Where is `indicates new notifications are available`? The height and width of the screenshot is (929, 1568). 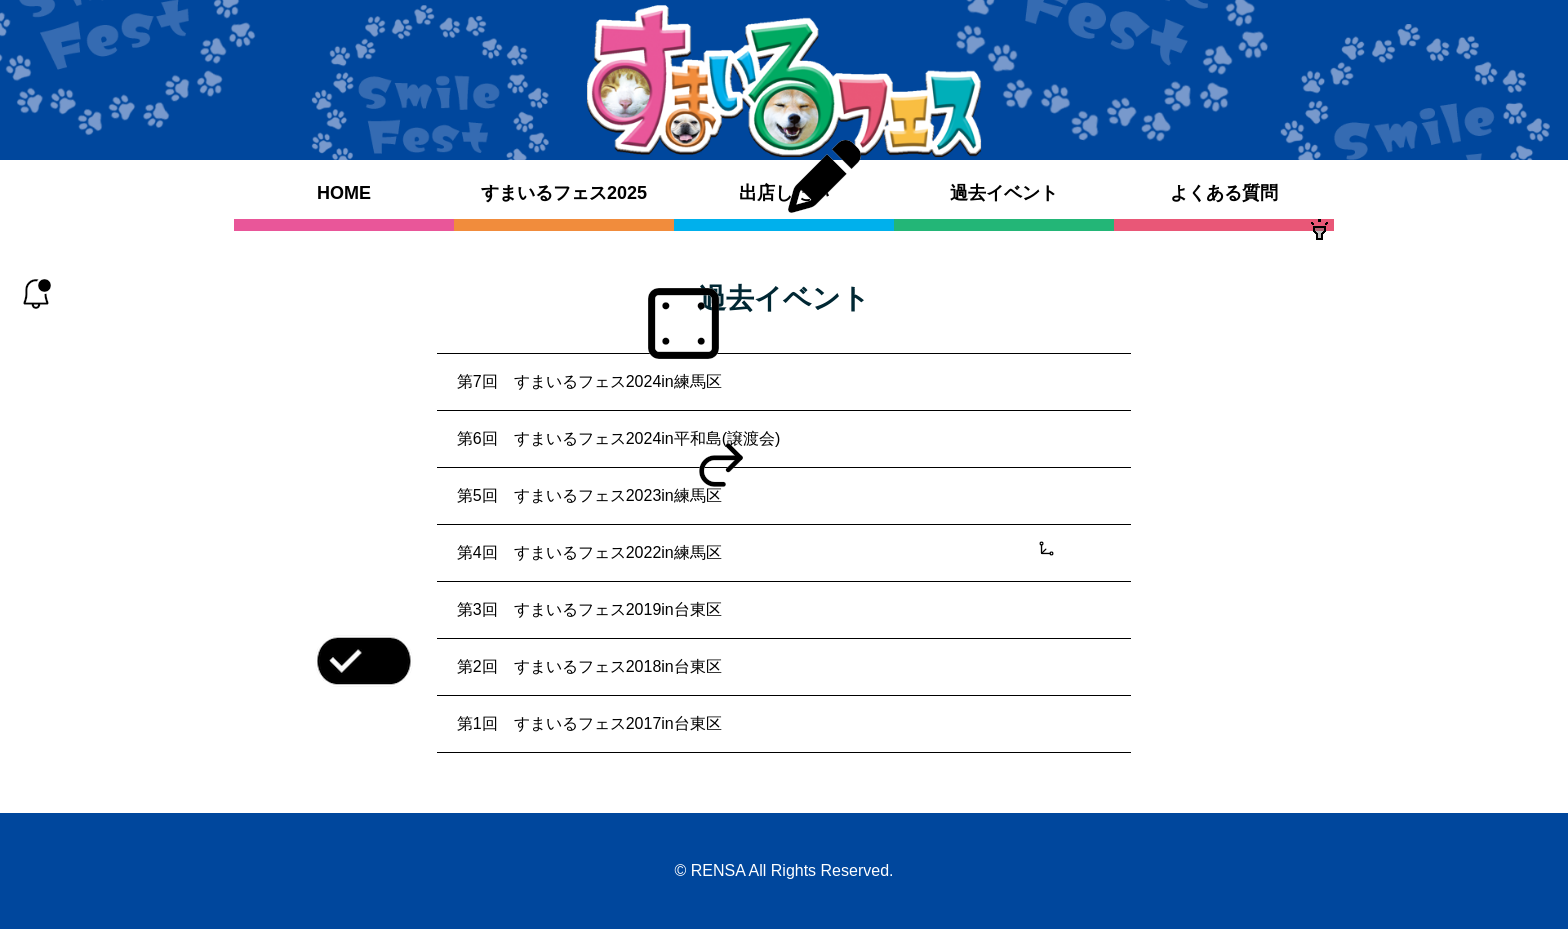 indicates new notifications are available is located at coordinates (36, 294).